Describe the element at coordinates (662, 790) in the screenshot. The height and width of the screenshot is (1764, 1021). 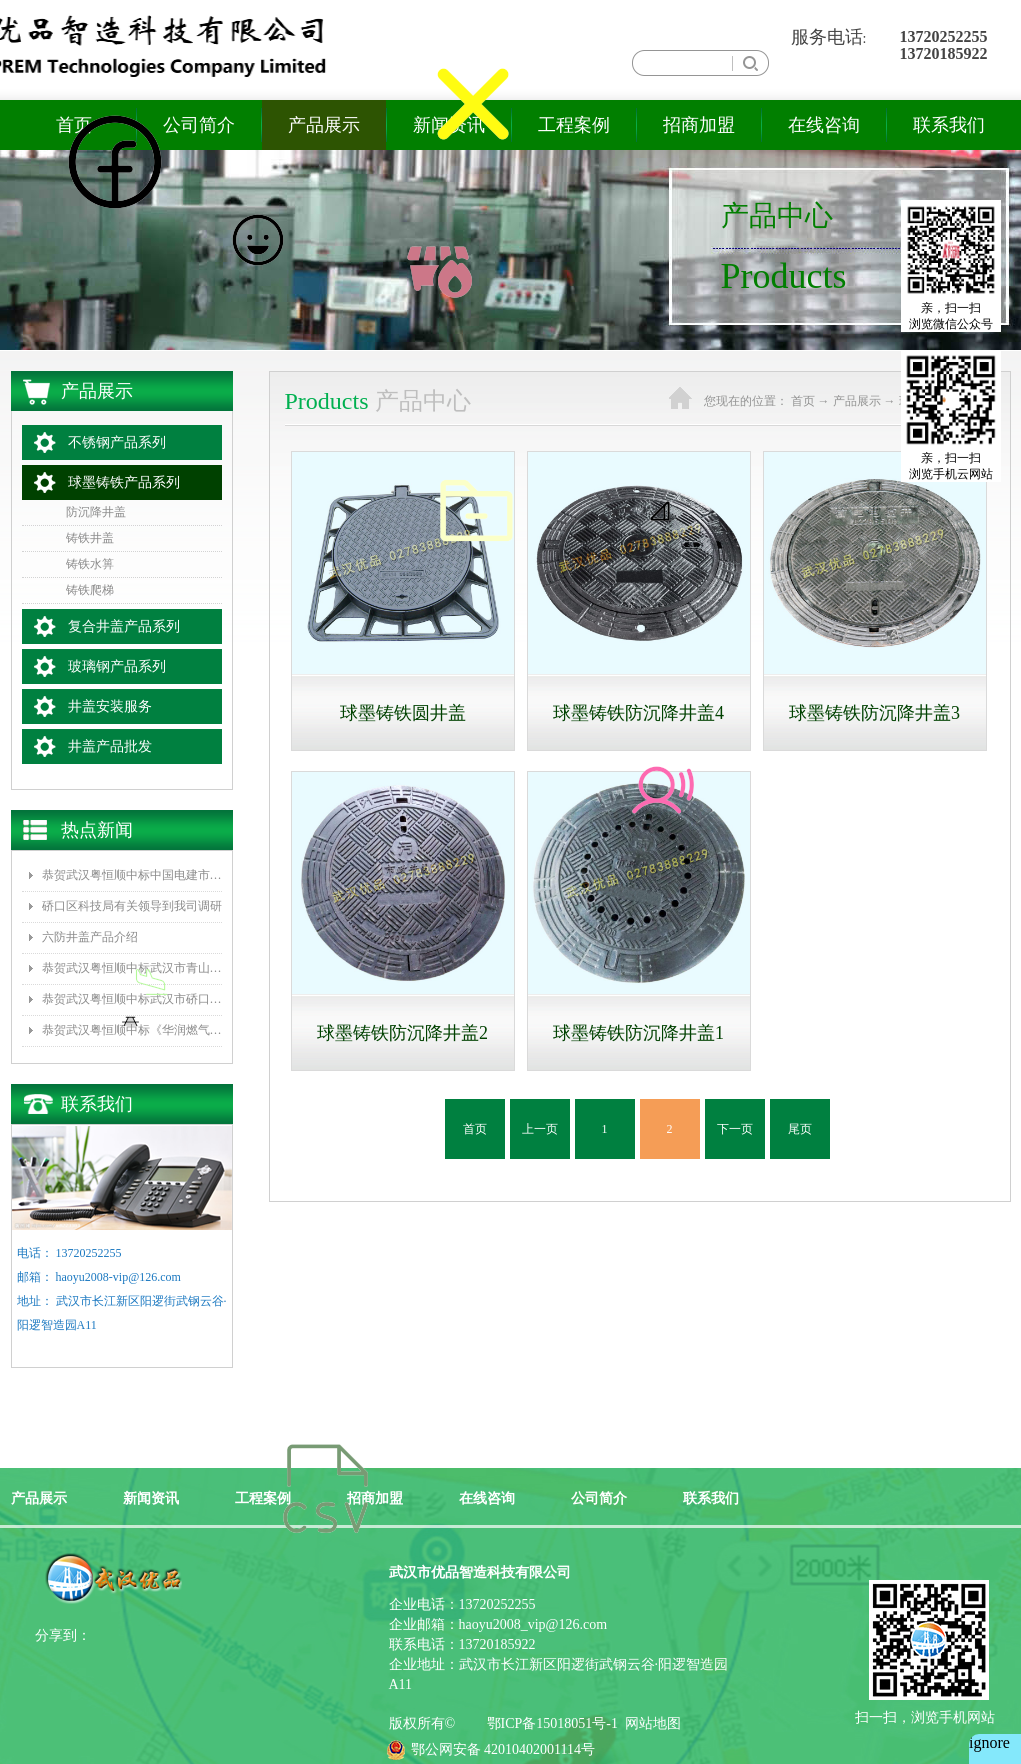
I see `user is speaking or broadcasting audio` at that location.